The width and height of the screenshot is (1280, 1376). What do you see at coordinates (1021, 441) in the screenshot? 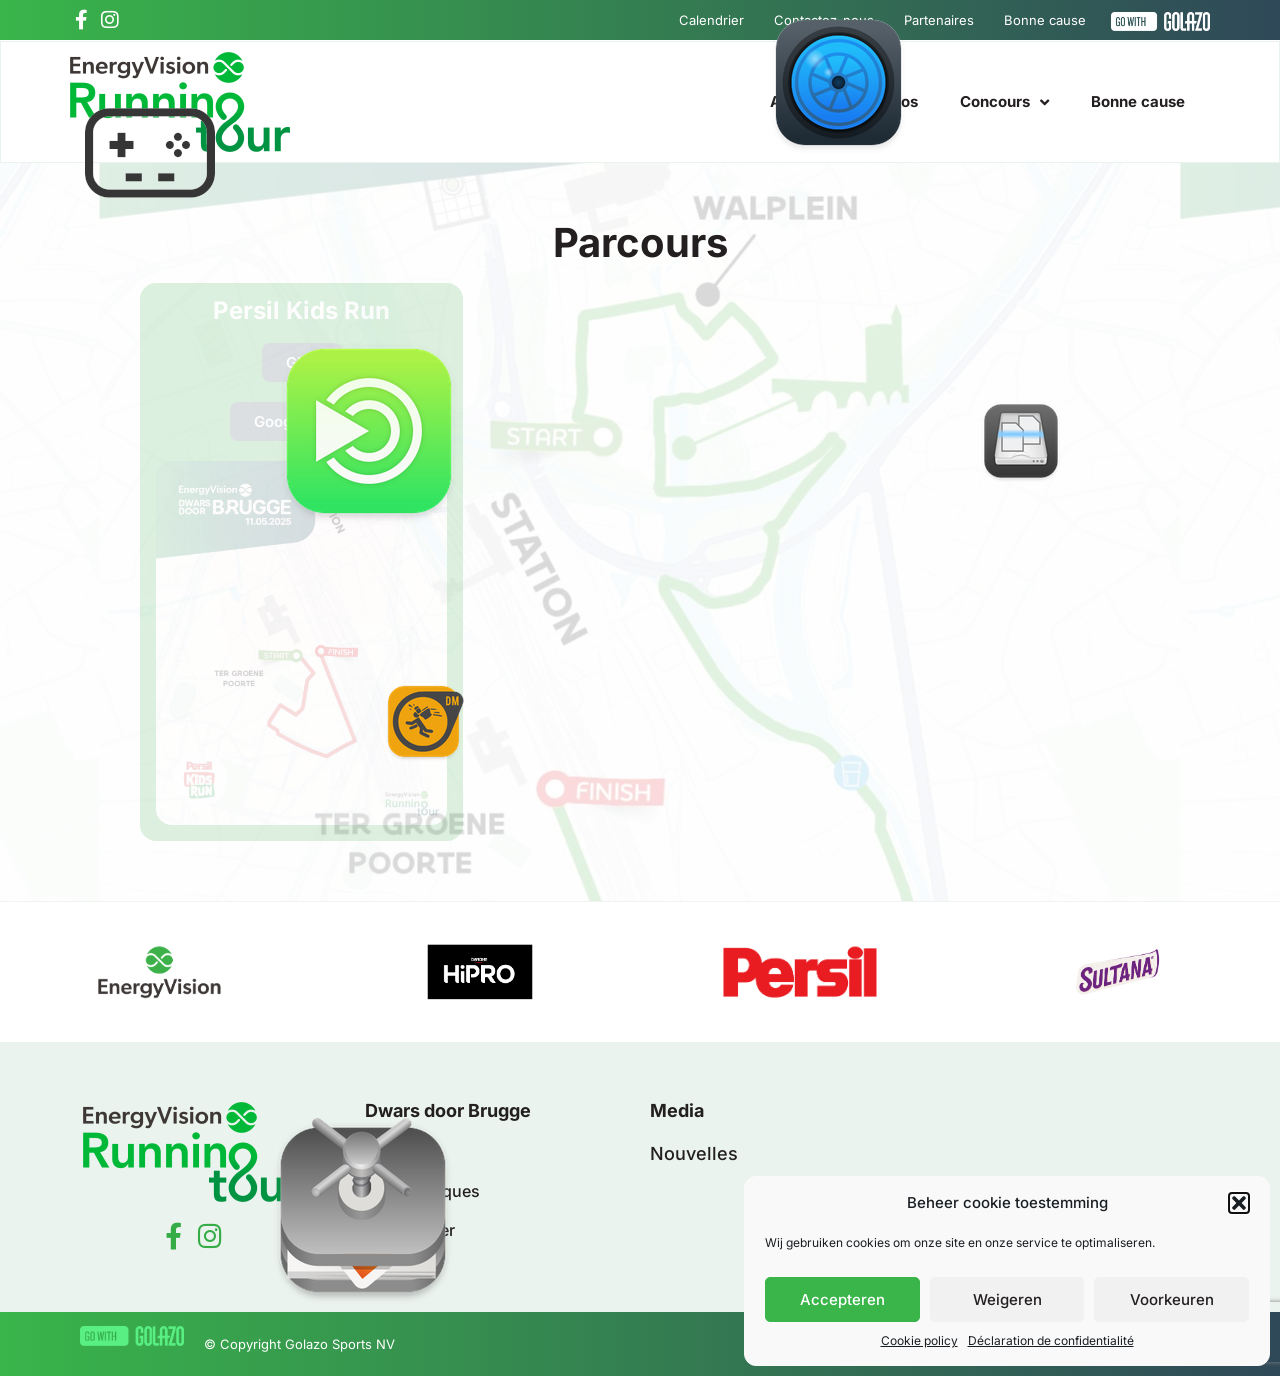
I see `open skanpage document scanning app` at bounding box center [1021, 441].